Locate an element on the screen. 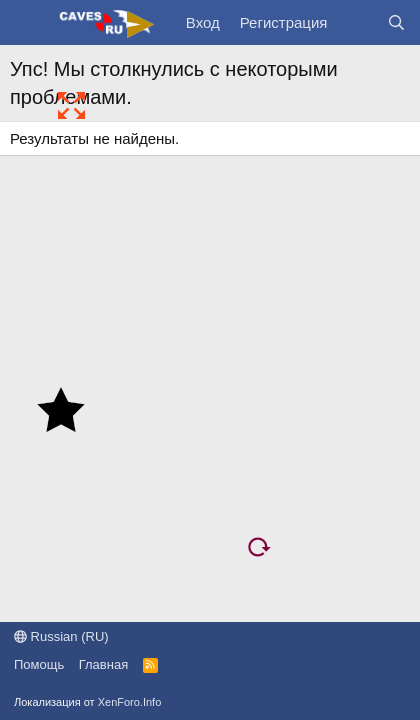 The height and width of the screenshot is (720, 420). refresh the current page or content is located at coordinates (259, 547).